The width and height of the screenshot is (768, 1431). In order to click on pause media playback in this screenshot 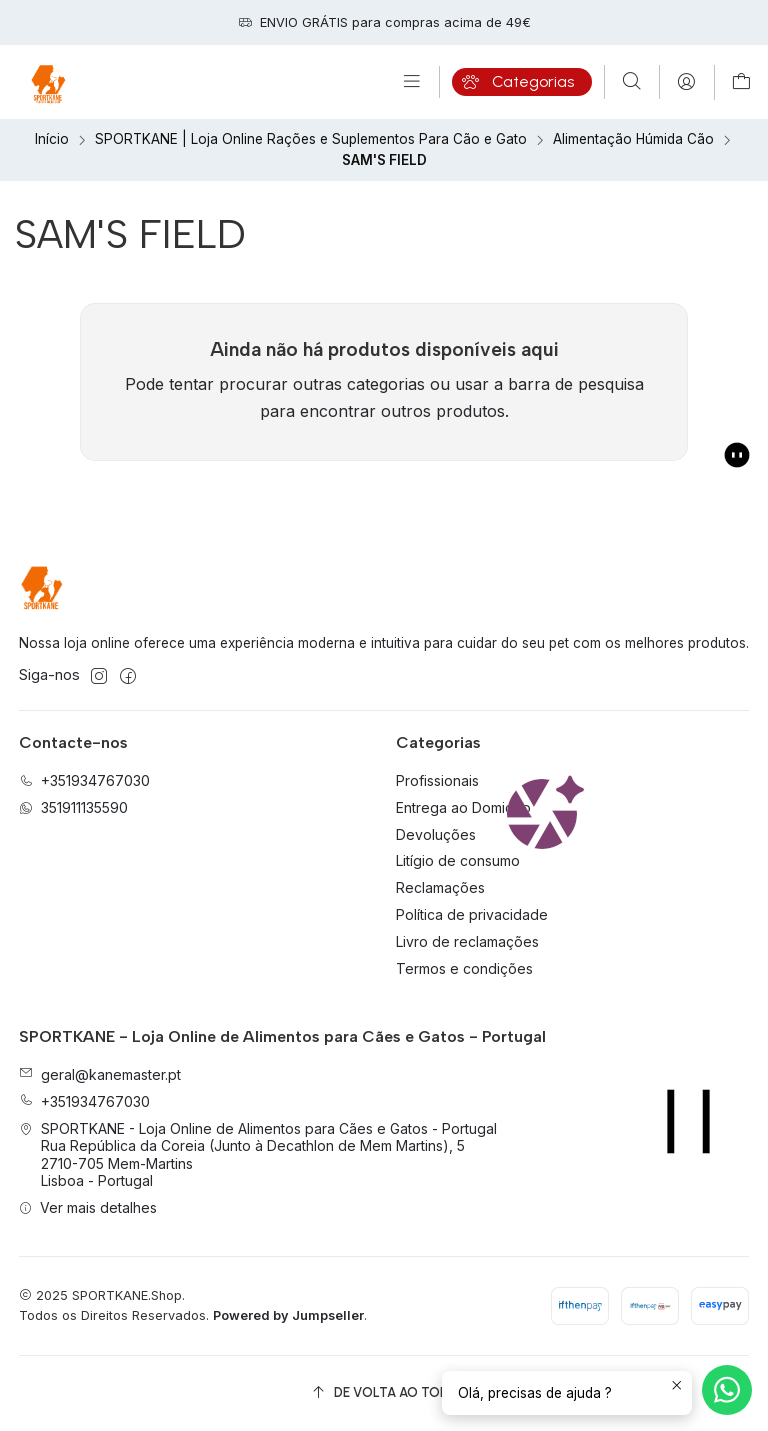, I will do `click(688, 1121)`.